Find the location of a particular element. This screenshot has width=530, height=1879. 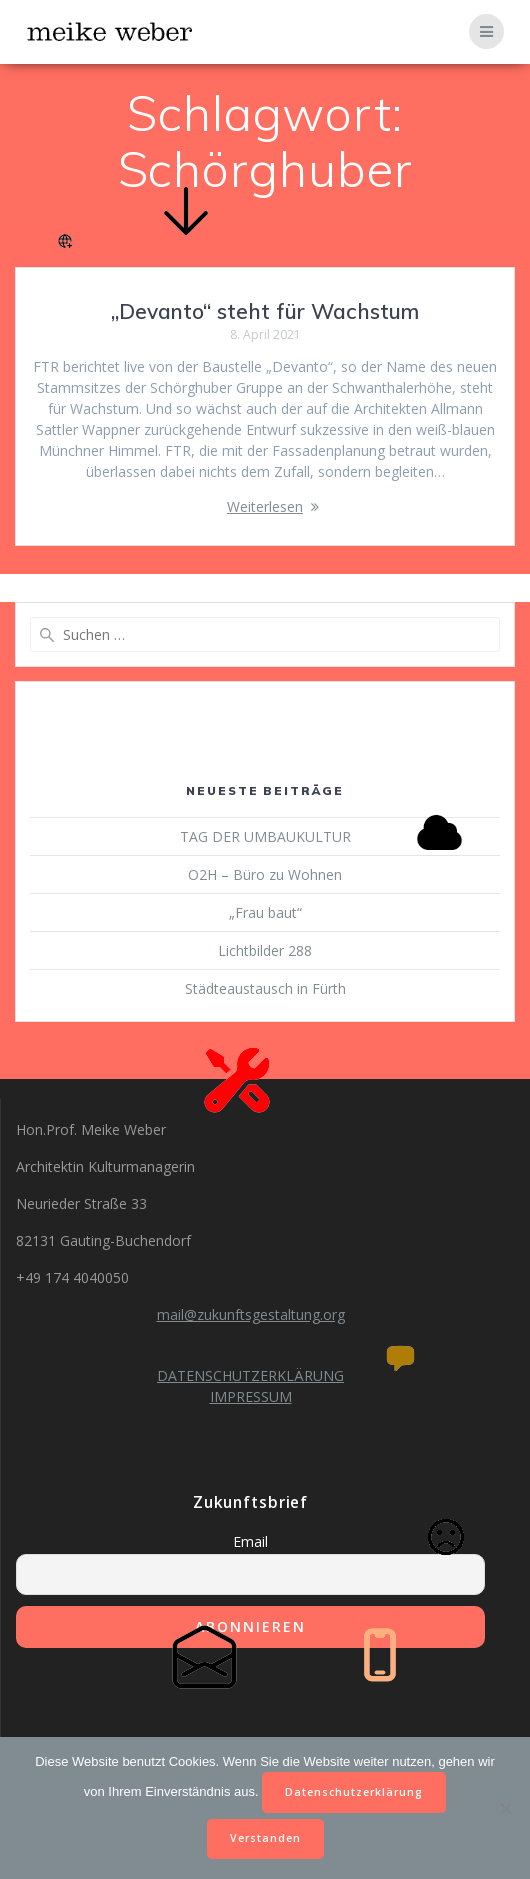

scroll down or view more content is located at coordinates (186, 211).